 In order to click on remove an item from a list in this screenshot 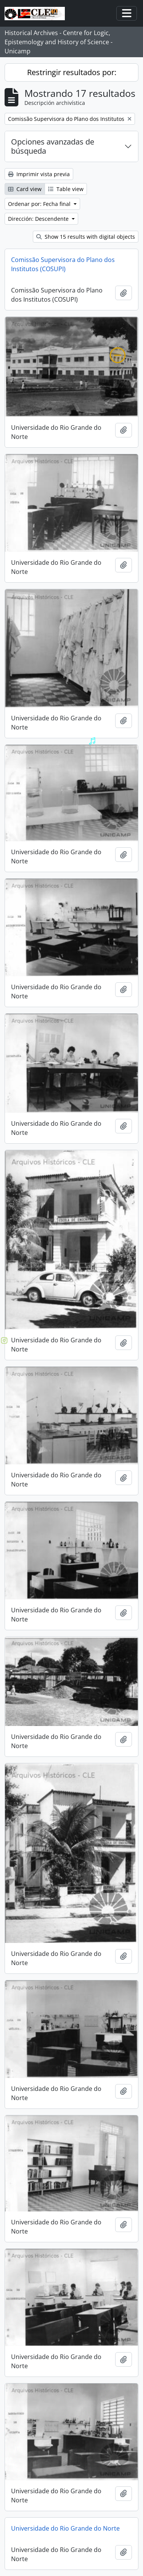, I will do `click(117, 355)`.